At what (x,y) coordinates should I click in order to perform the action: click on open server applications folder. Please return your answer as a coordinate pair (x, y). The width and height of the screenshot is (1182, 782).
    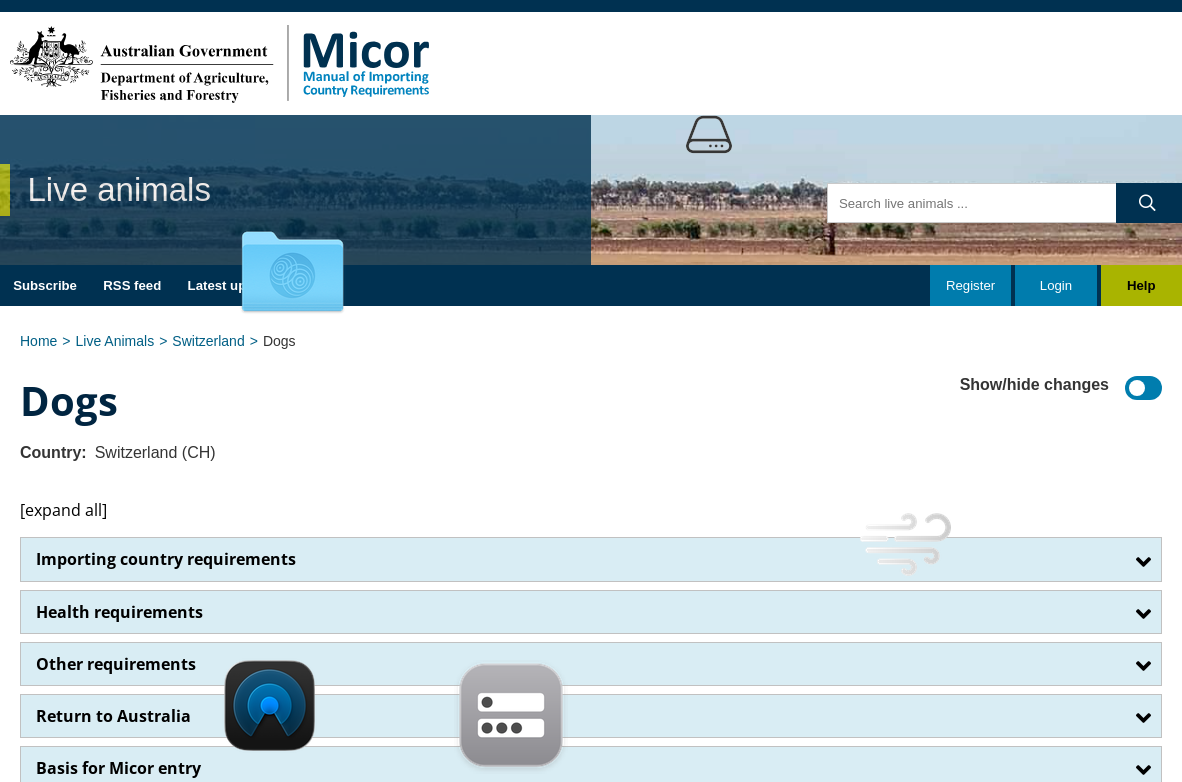
    Looking at the image, I should click on (292, 271).